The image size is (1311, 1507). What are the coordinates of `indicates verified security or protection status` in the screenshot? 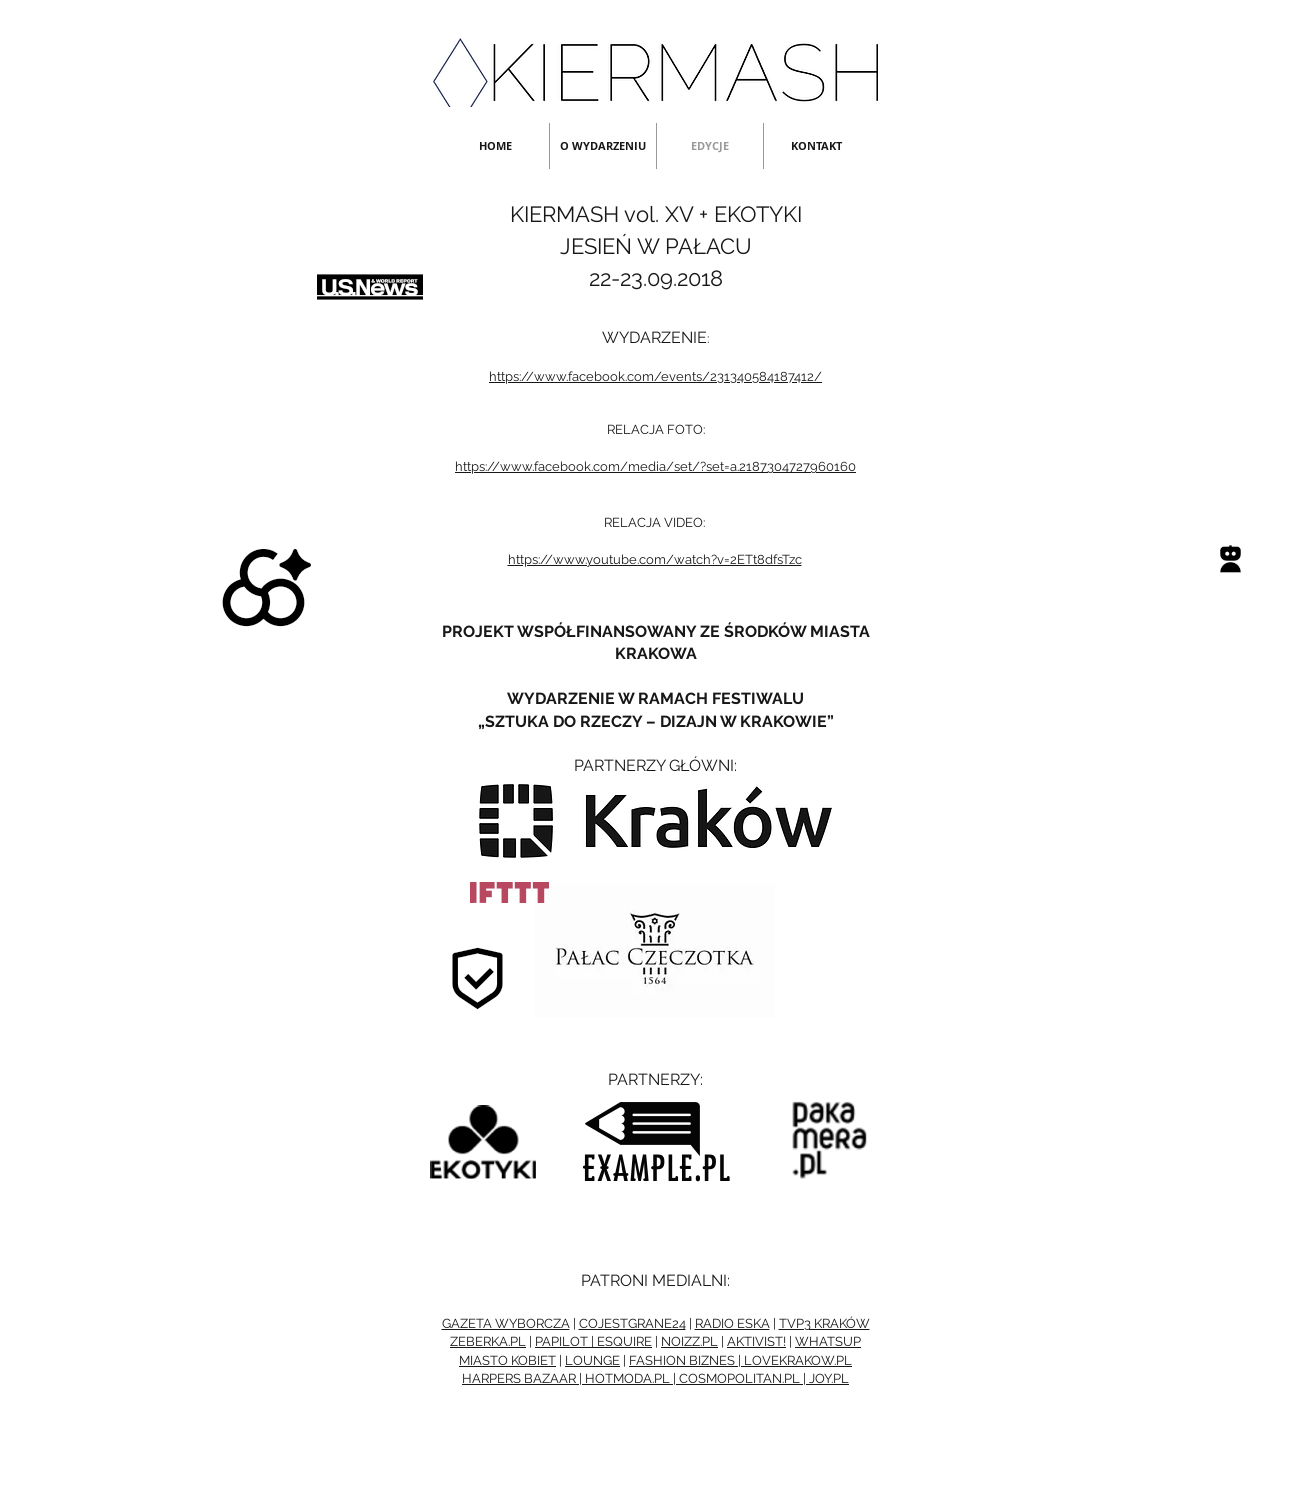 It's located at (477, 978).